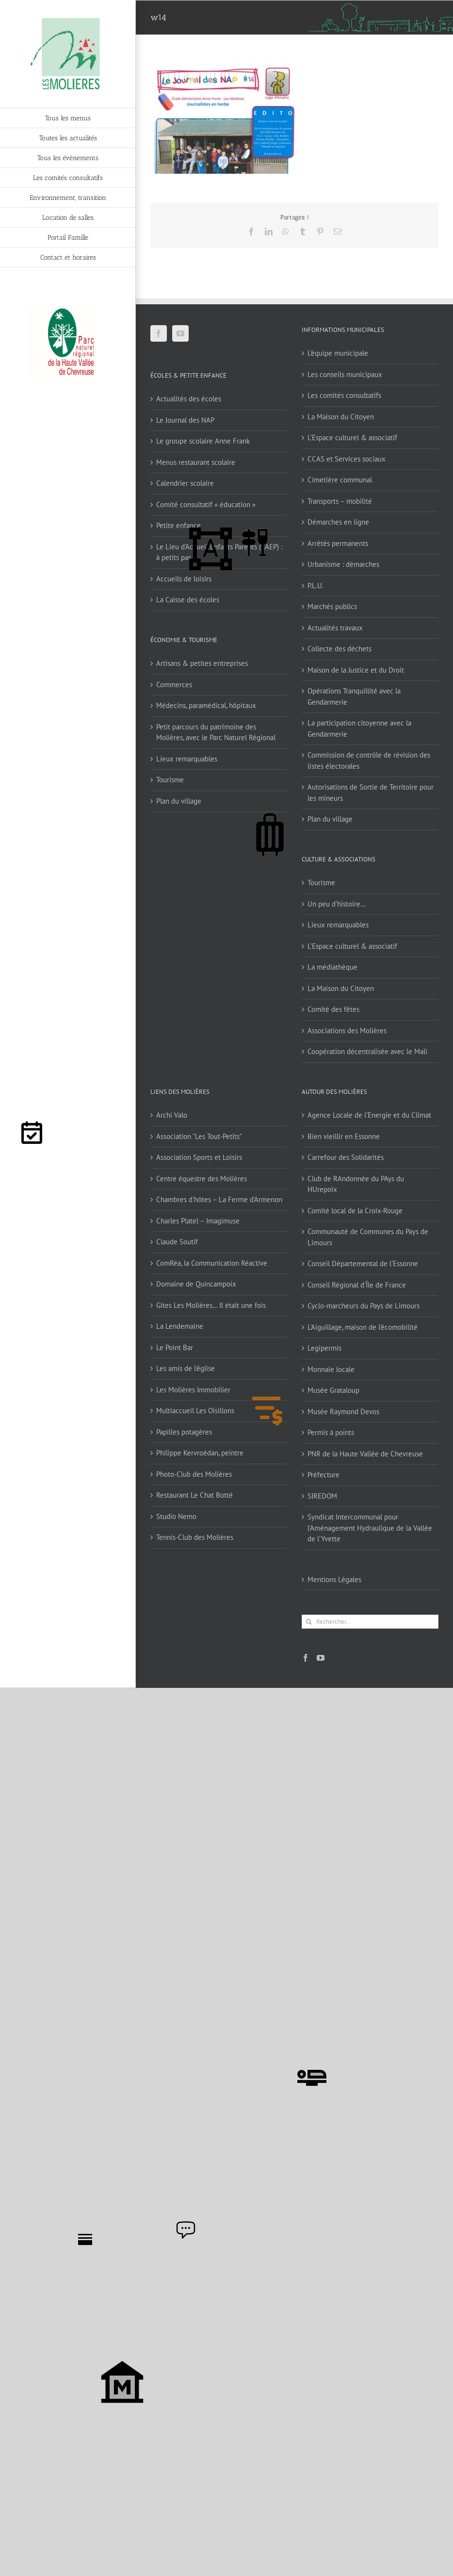 Image resolution: width=453 pixels, height=2576 pixels. What do you see at coordinates (255, 543) in the screenshot?
I see `find tapas restaurants nearby` at bounding box center [255, 543].